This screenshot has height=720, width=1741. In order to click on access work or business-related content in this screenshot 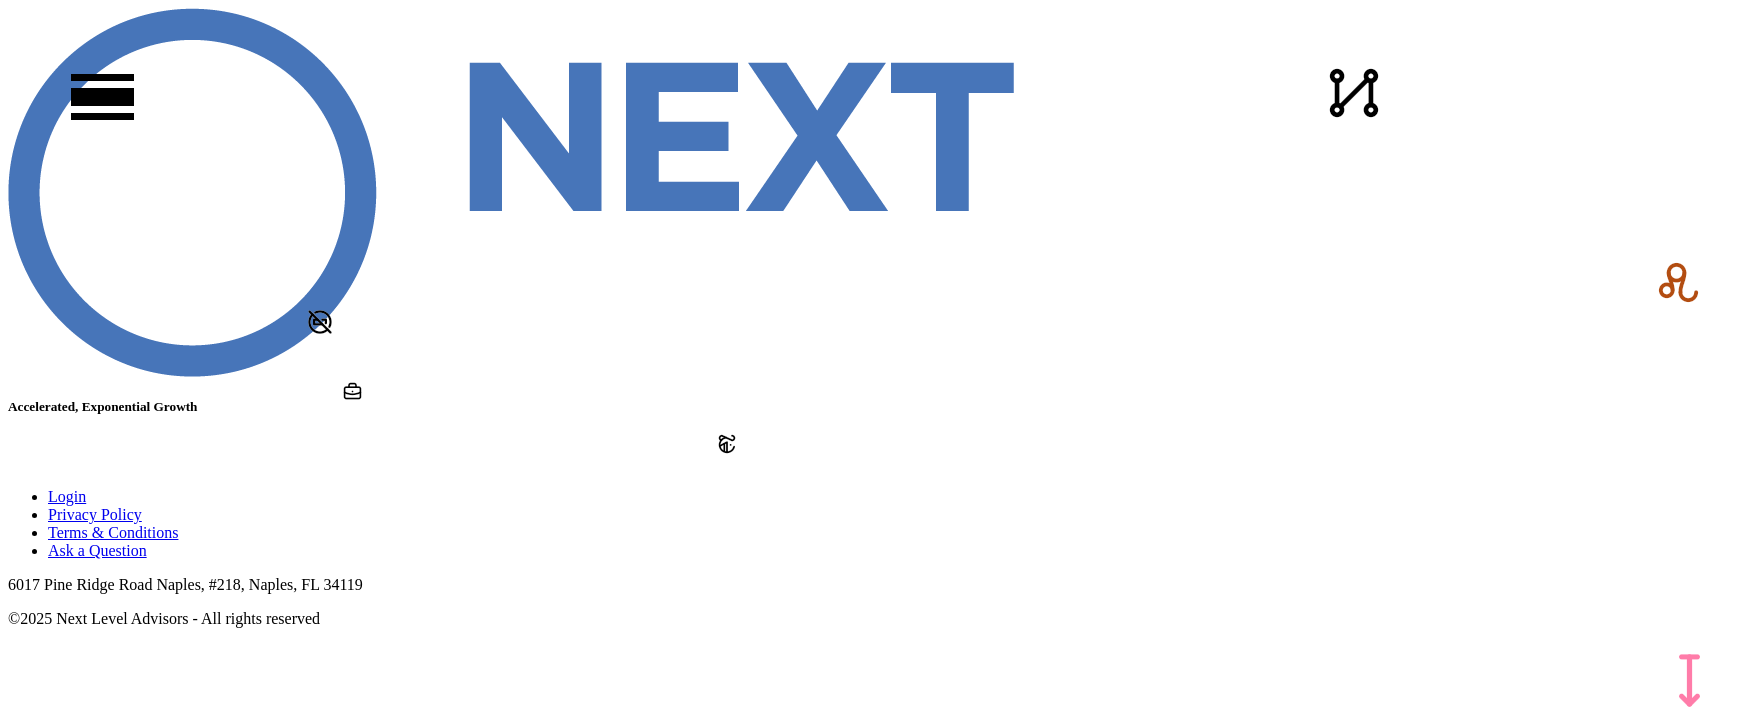, I will do `click(352, 391)`.